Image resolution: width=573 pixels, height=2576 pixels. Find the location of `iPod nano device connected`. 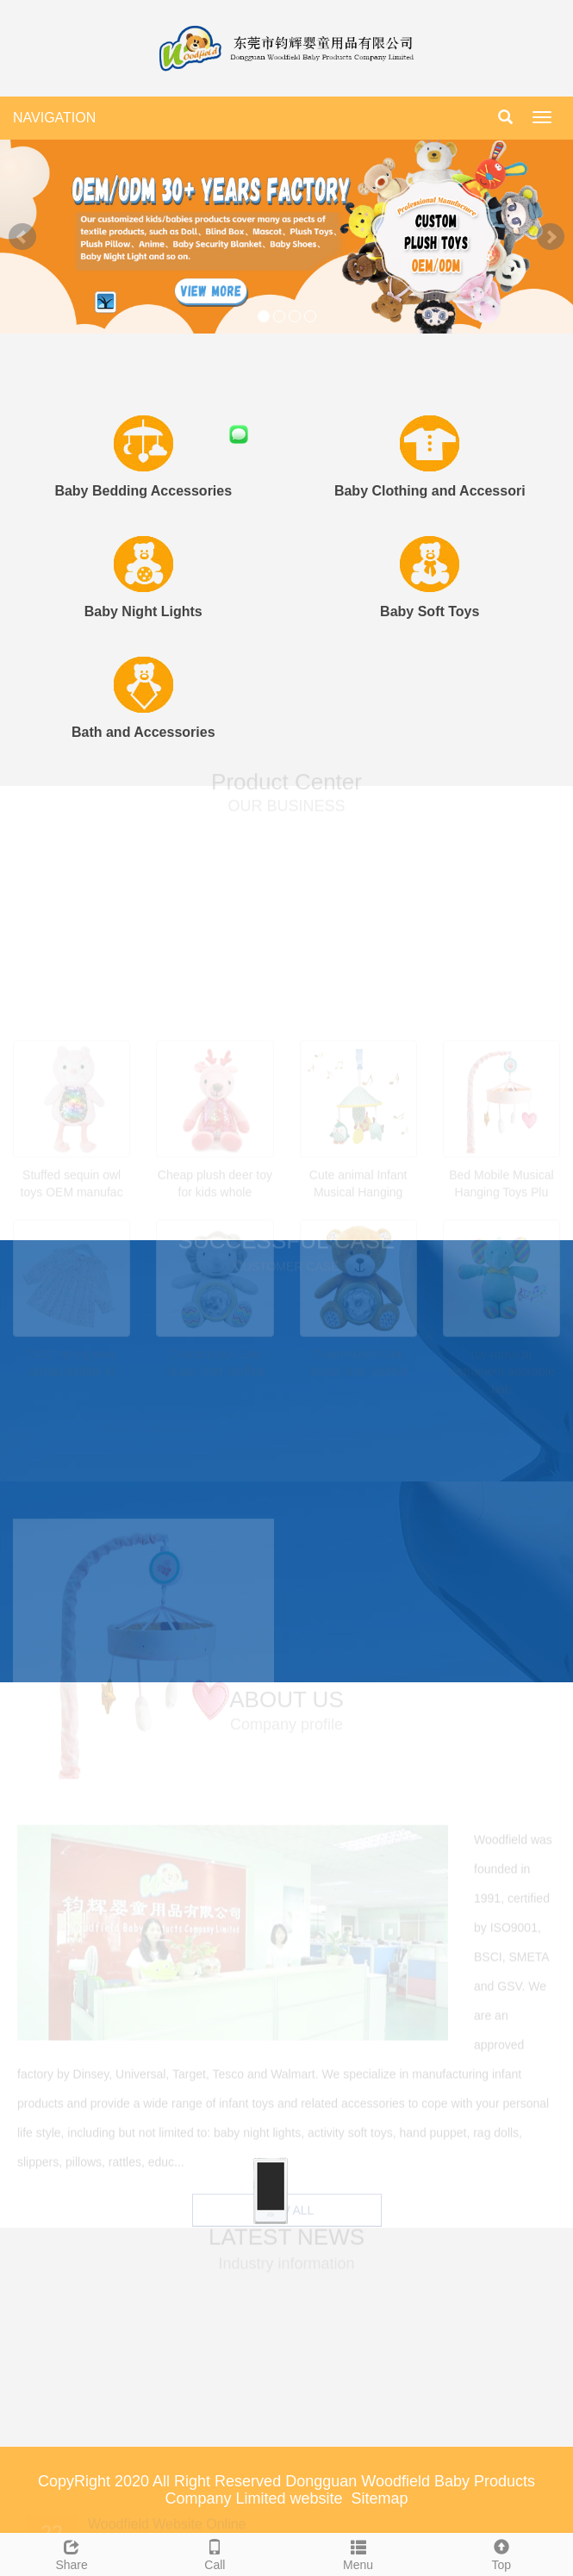

iPod nano device connected is located at coordinates (271, 2191).